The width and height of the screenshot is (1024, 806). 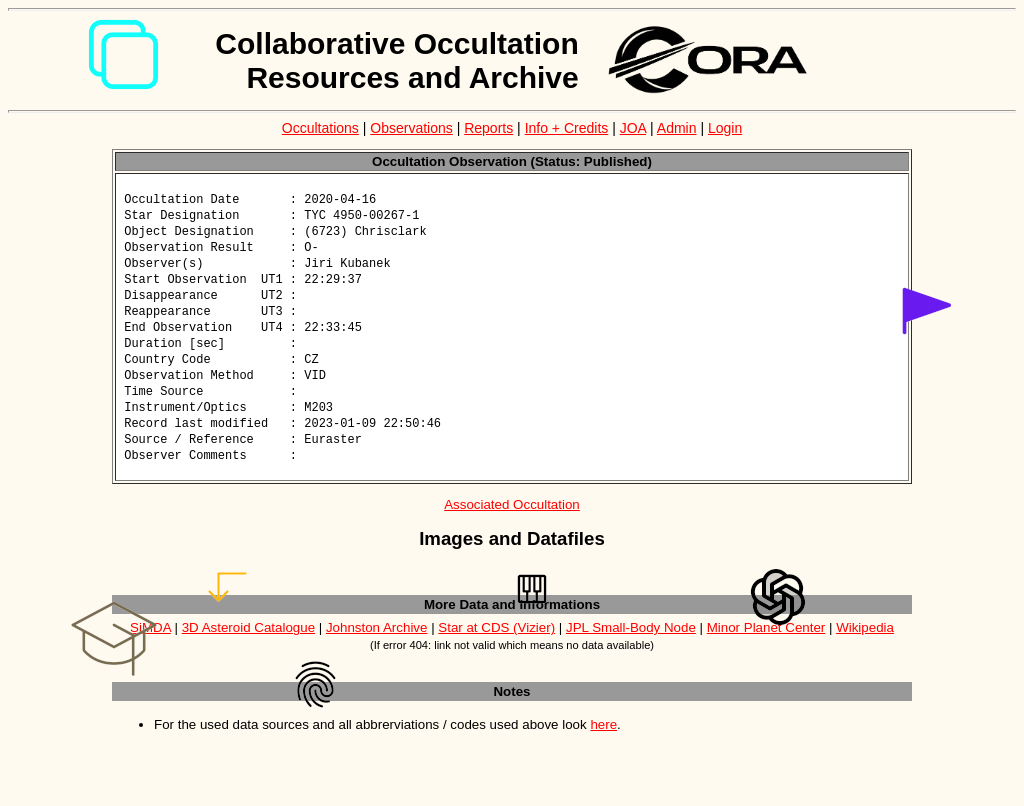 I want to click on copy to clipboard, so click(x=123, y=54).